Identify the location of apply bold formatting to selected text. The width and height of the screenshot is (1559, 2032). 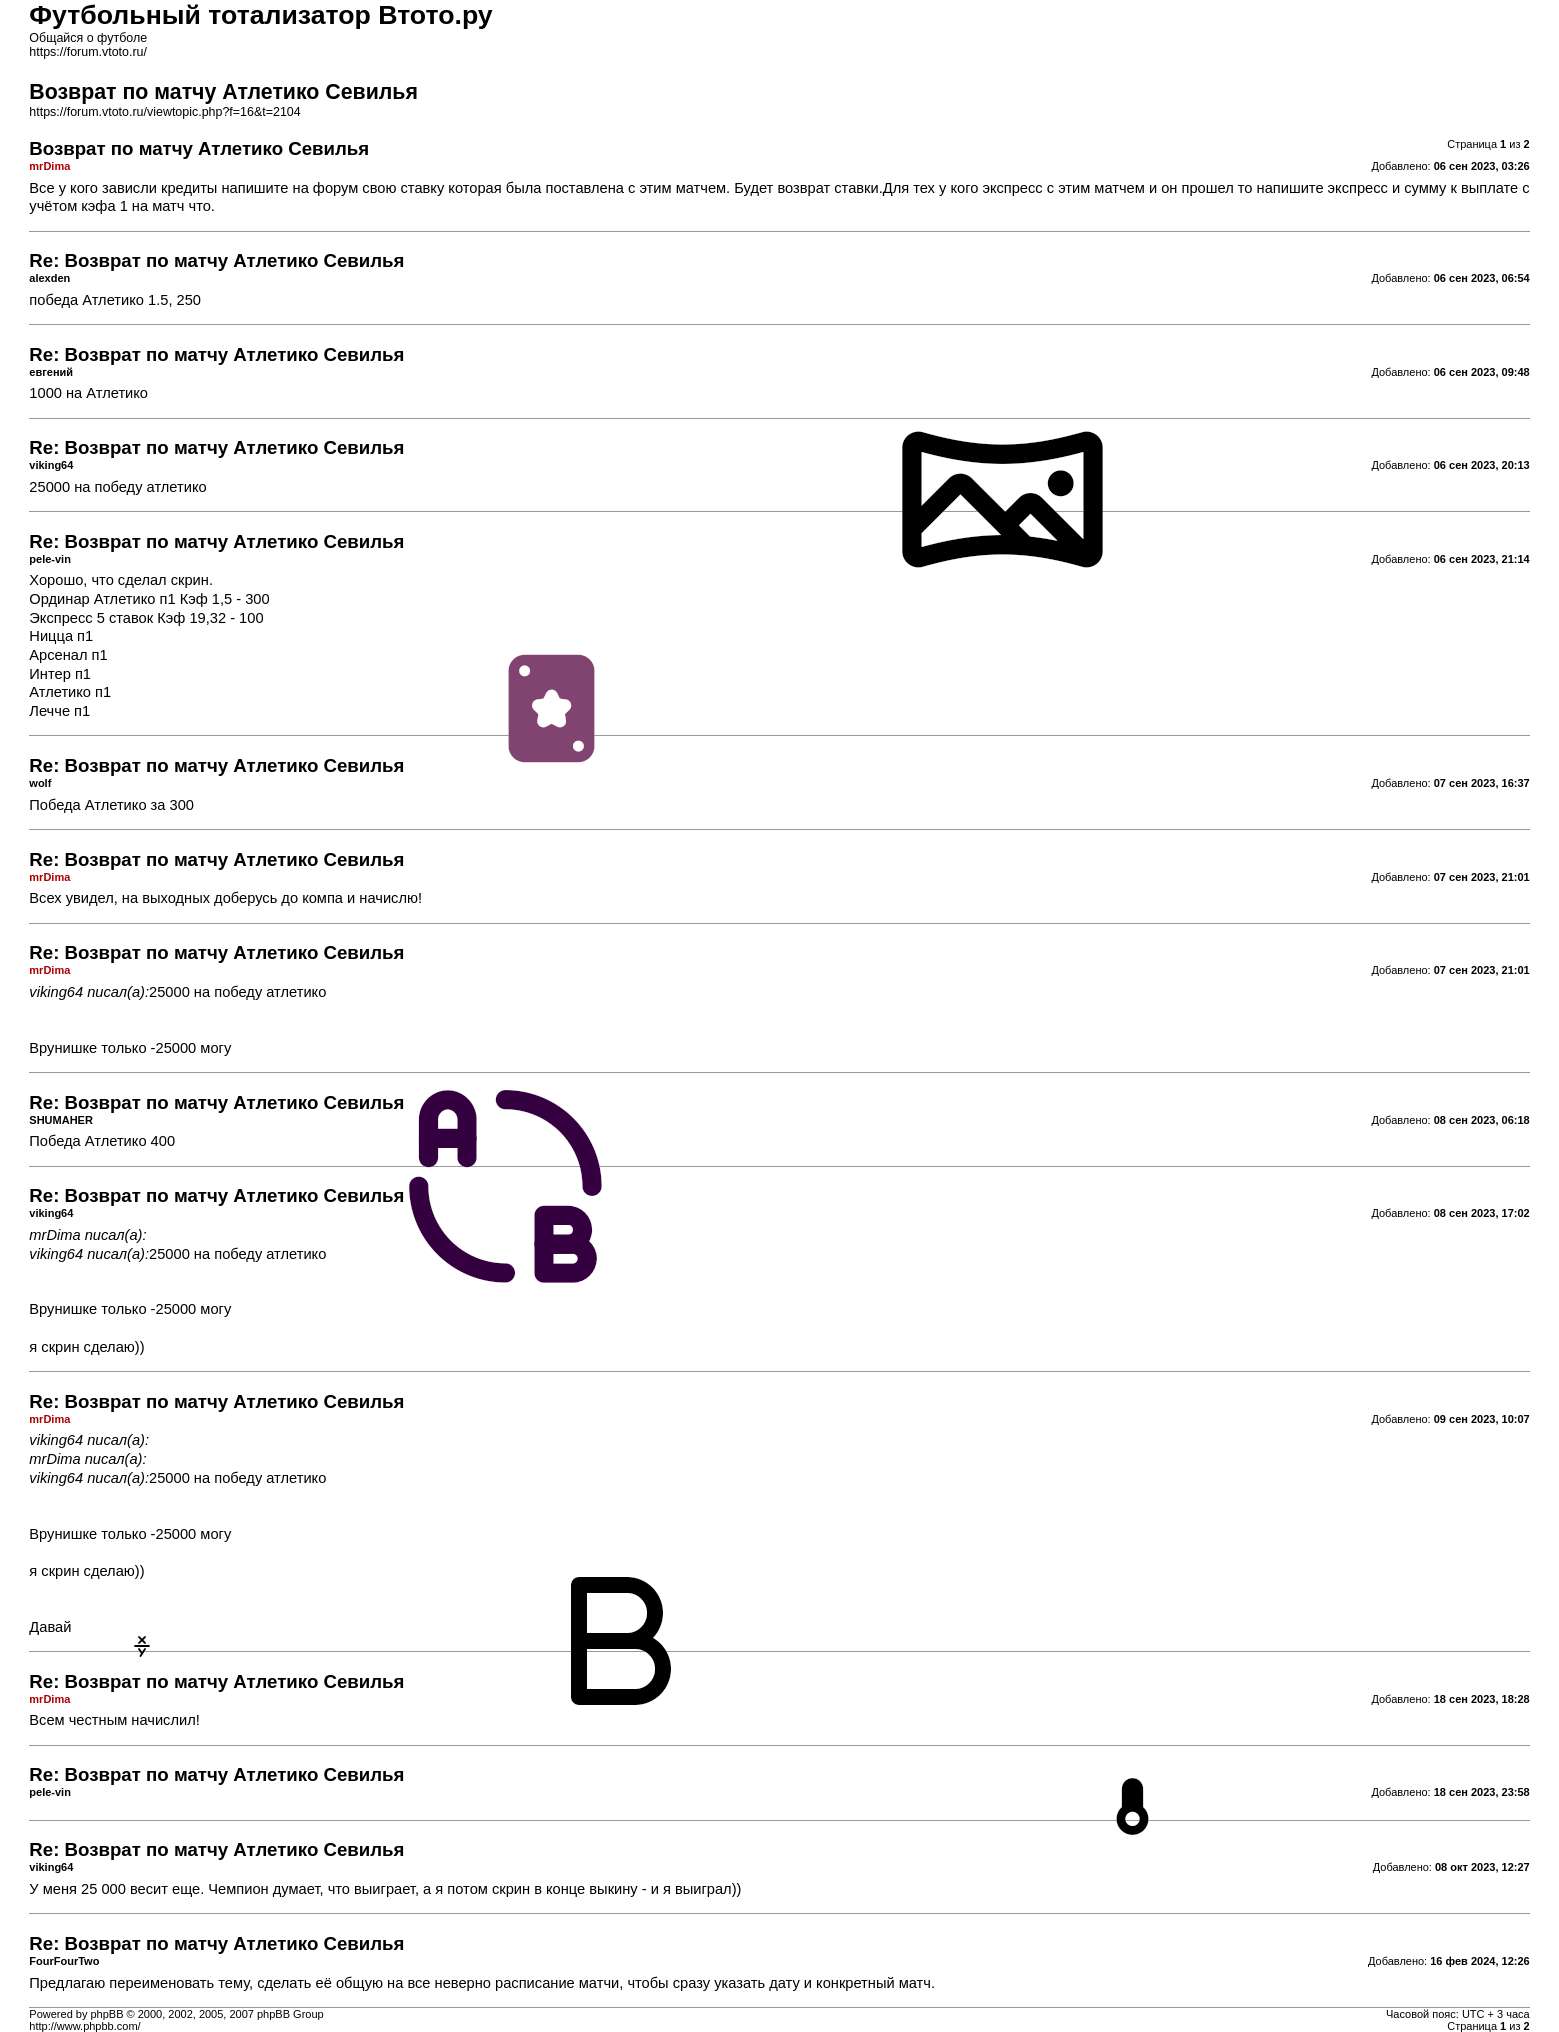
(619, 1641).